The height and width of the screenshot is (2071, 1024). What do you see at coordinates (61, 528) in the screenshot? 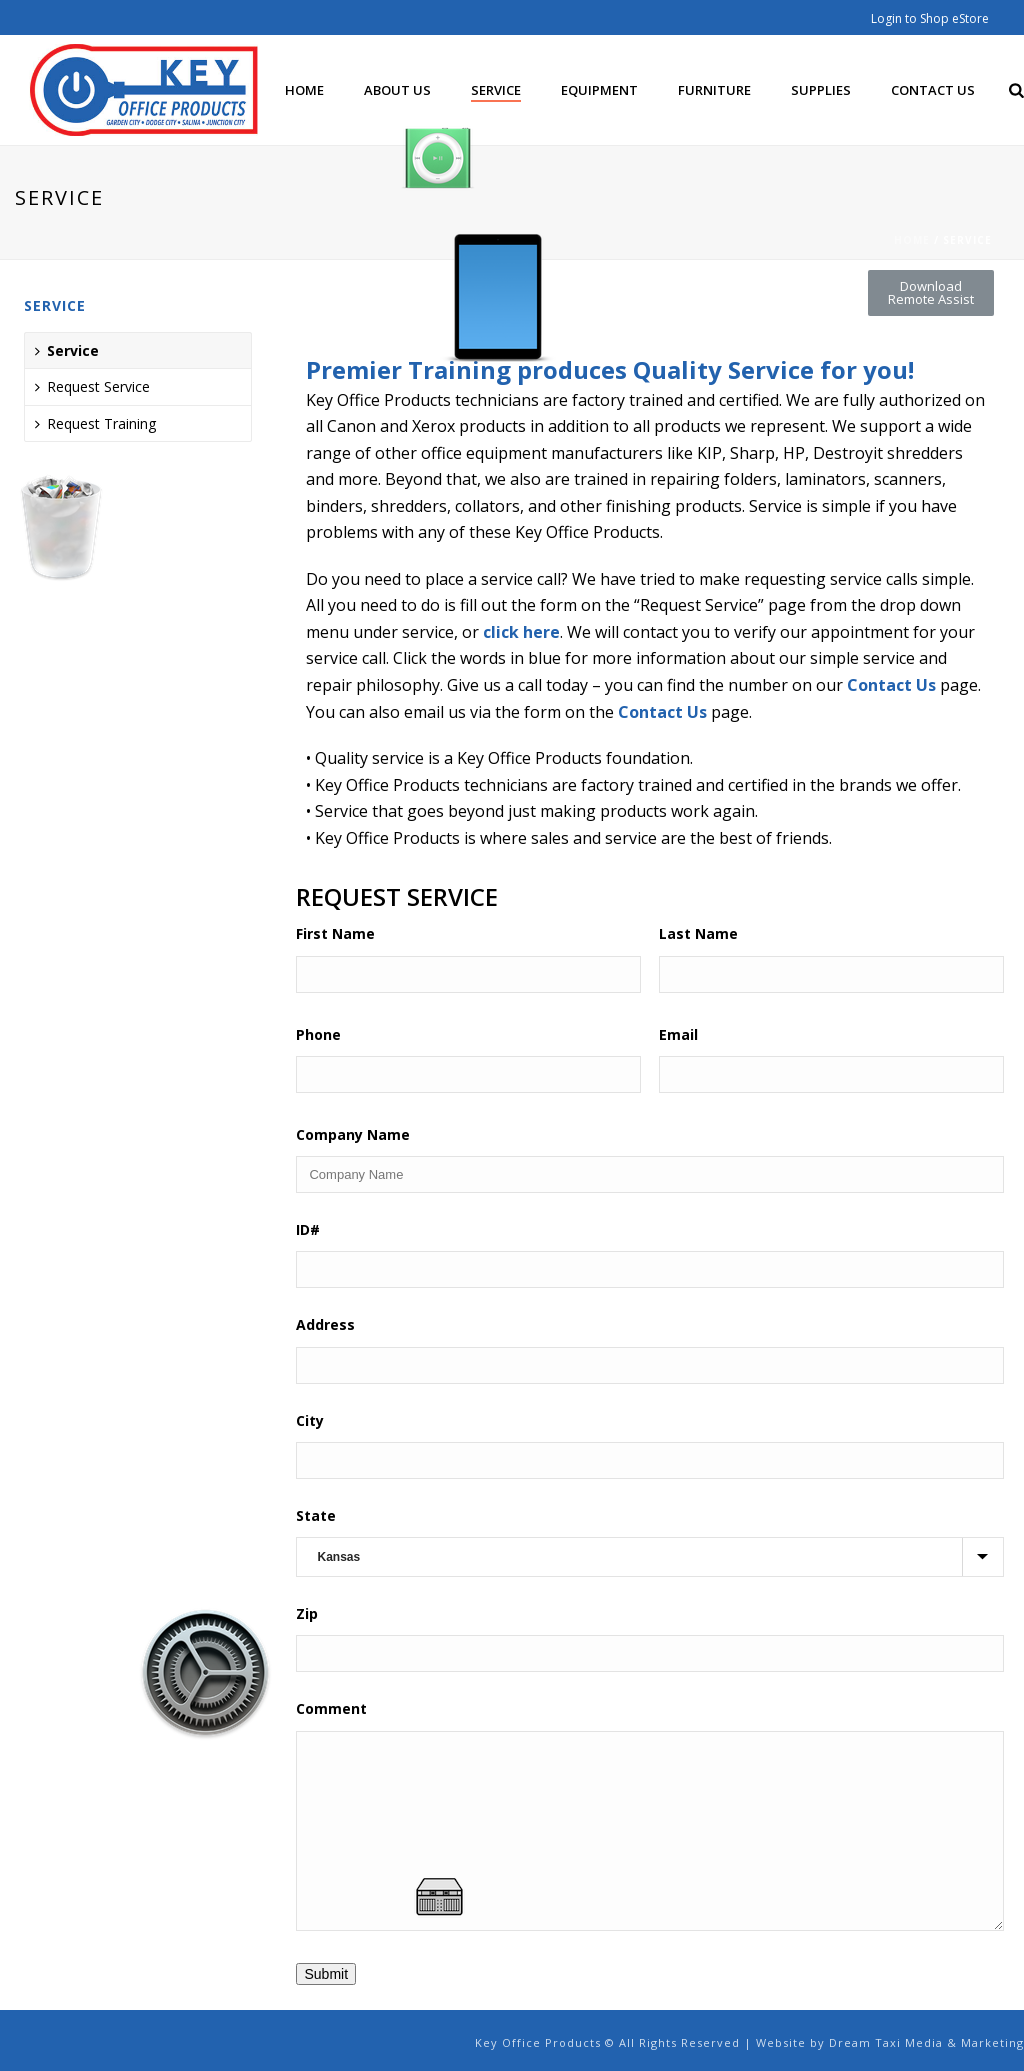
I see `manage trash storage and deleted files` at bounding box center [61, 528].